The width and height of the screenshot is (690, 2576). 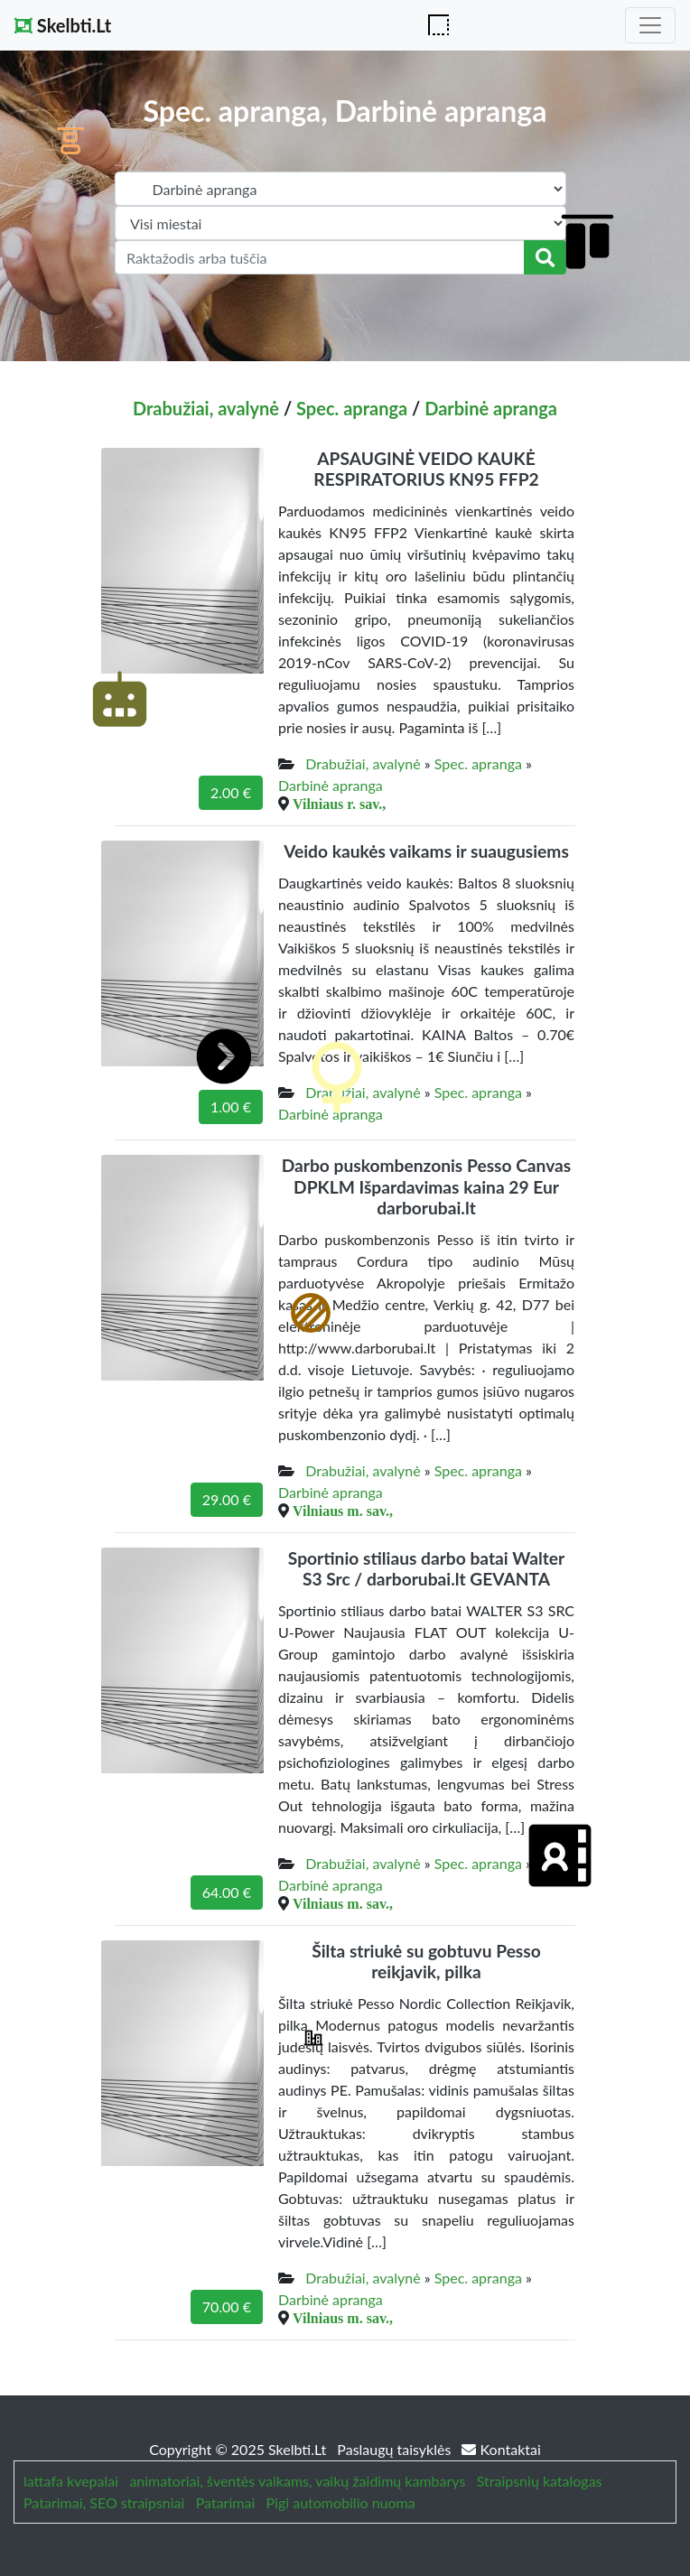 I want to click on view city or urban locations, so click(x=313, y=2038).